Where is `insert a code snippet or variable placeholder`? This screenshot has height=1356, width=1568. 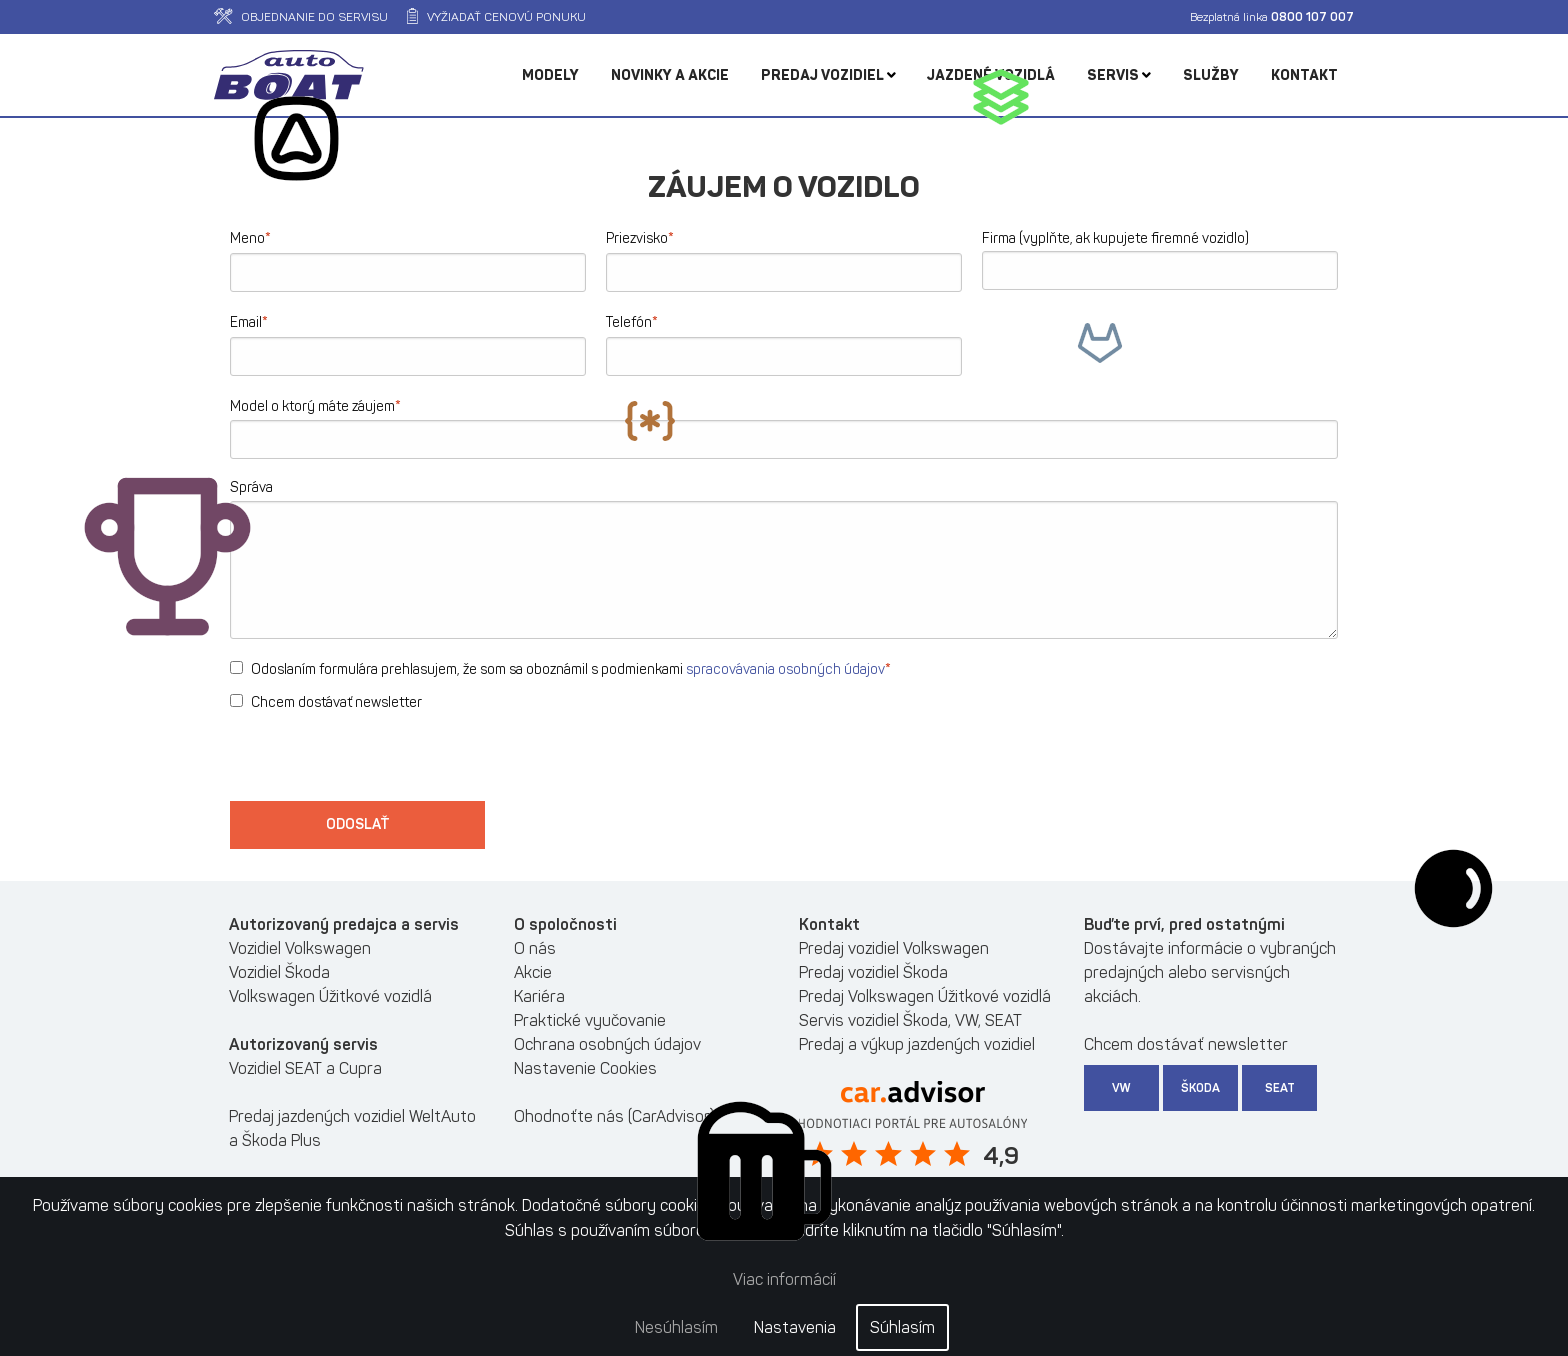 insert a code snippet or variable placeholder is located at coordinates (650, 421).